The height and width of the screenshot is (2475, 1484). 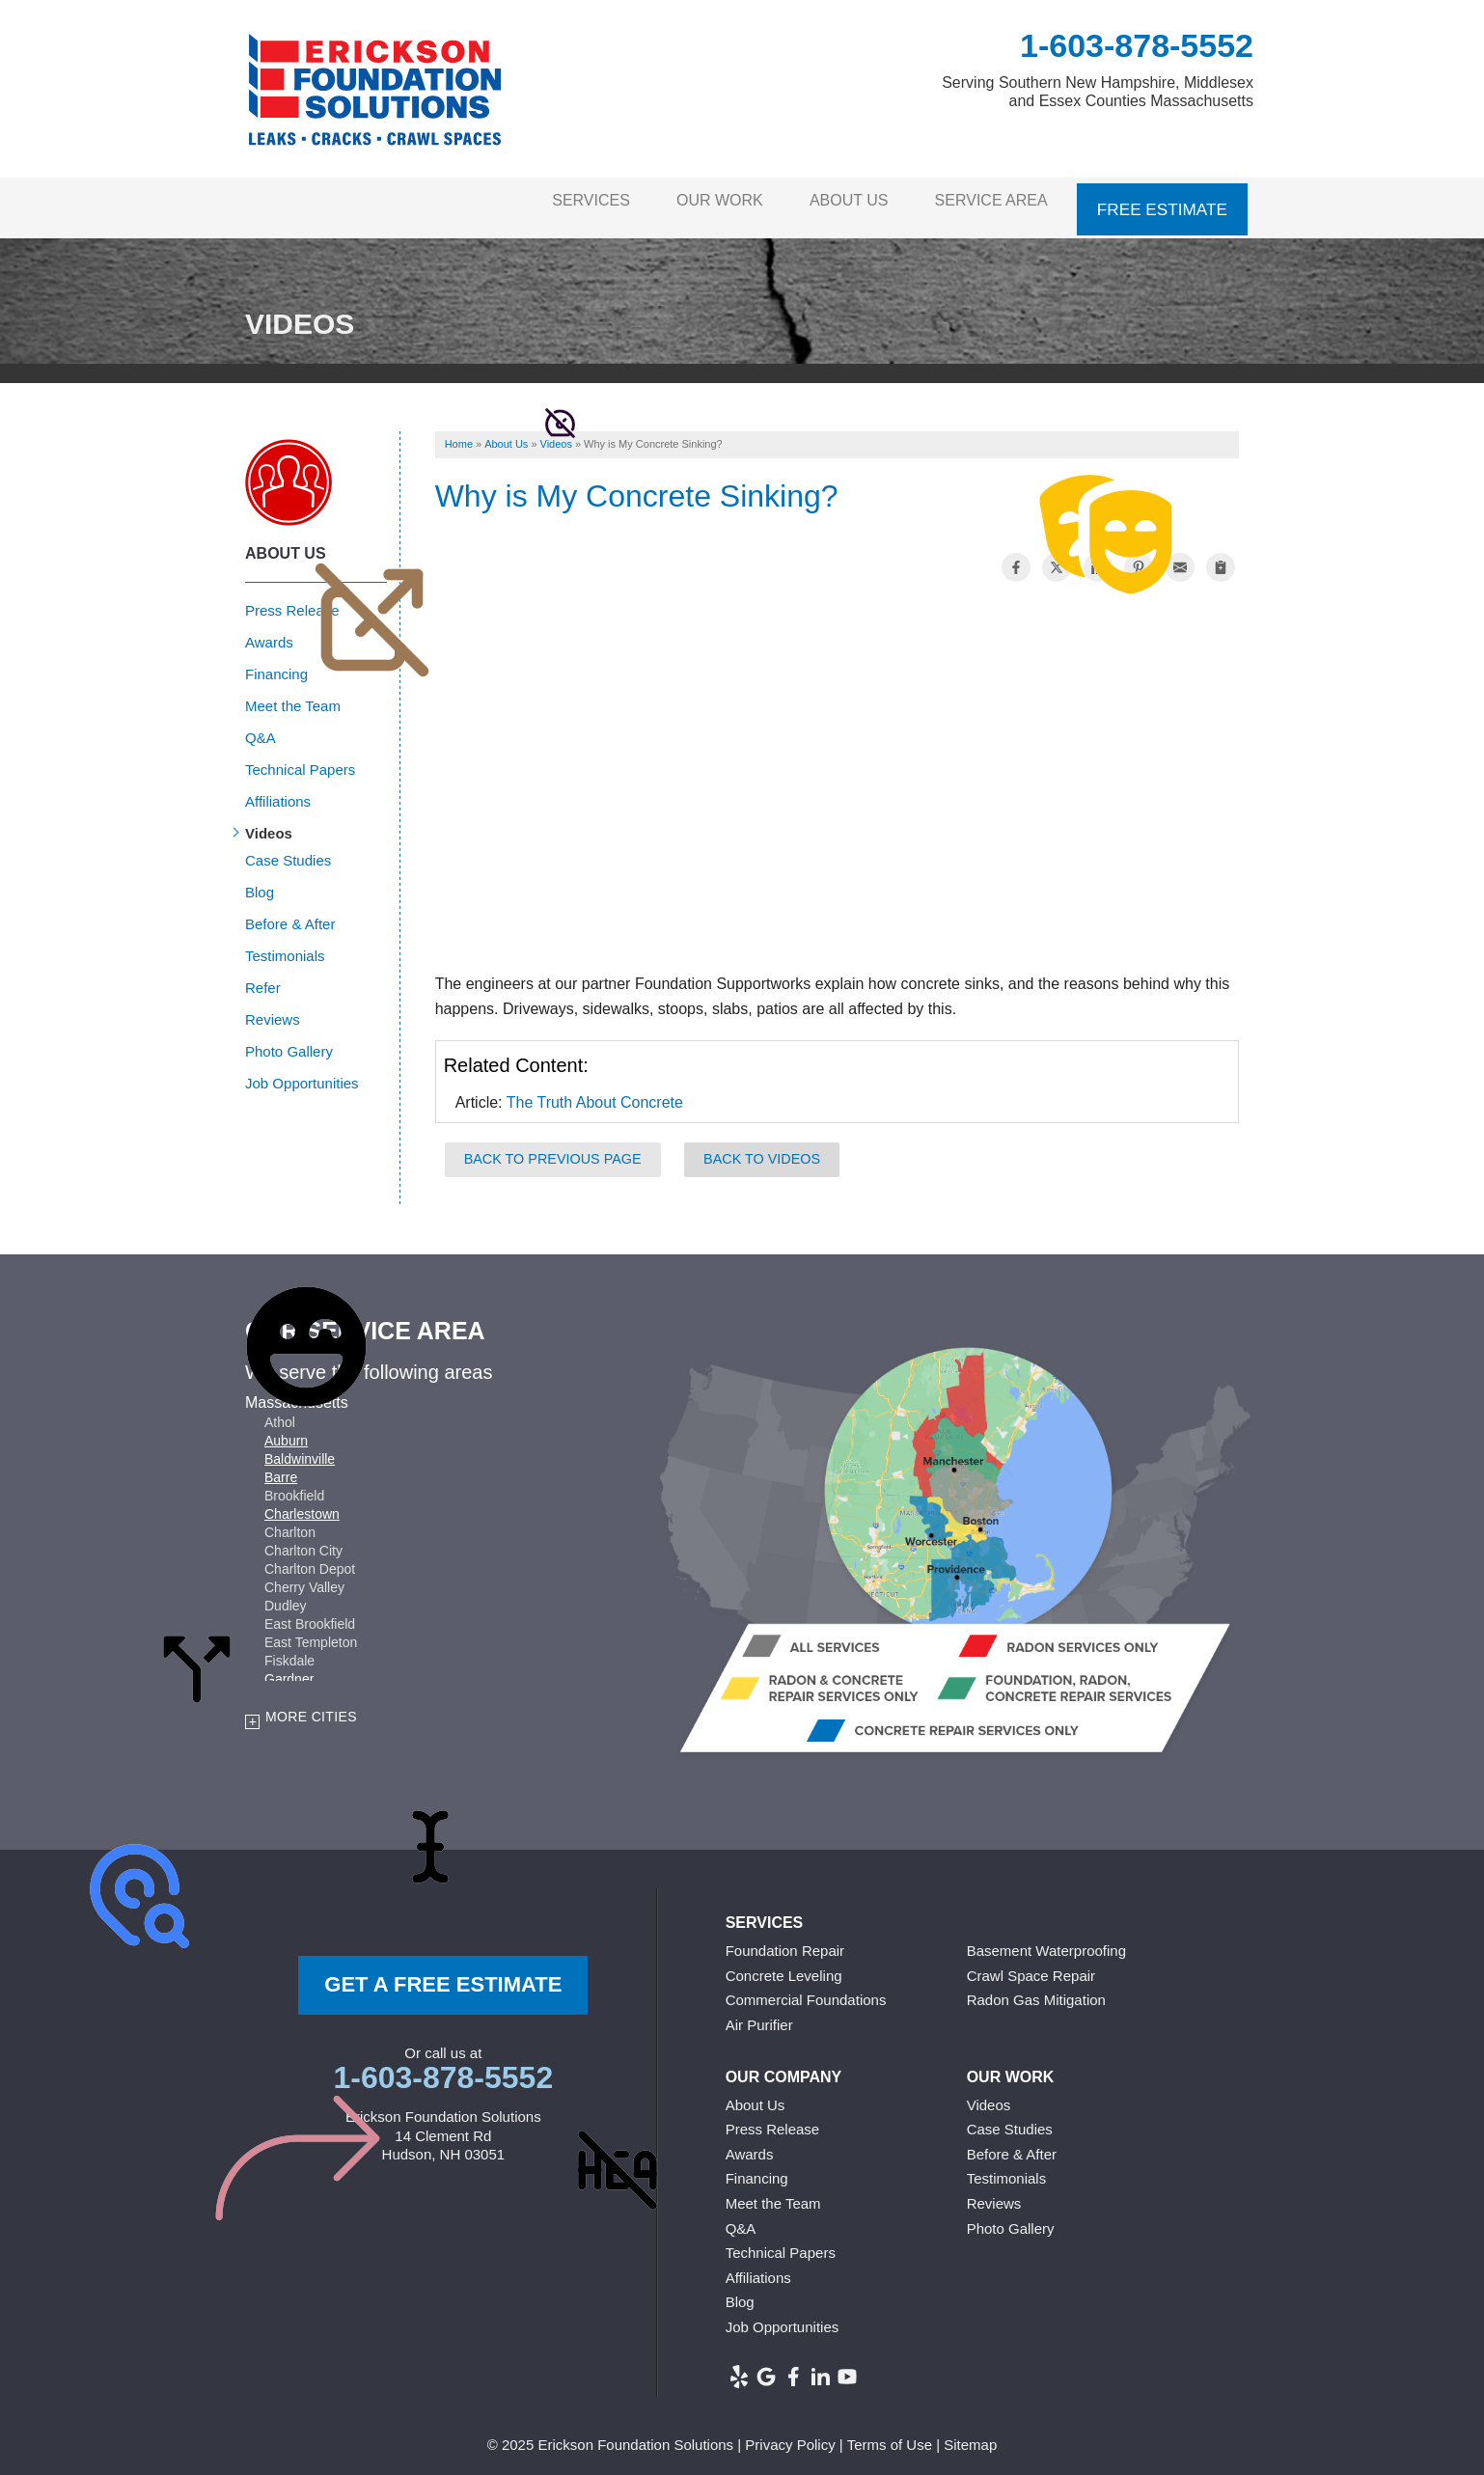 What do you see at coordinates (297, 2158) in the screenshot?
I see `share or forward content` at bounding box center [297, 2158].